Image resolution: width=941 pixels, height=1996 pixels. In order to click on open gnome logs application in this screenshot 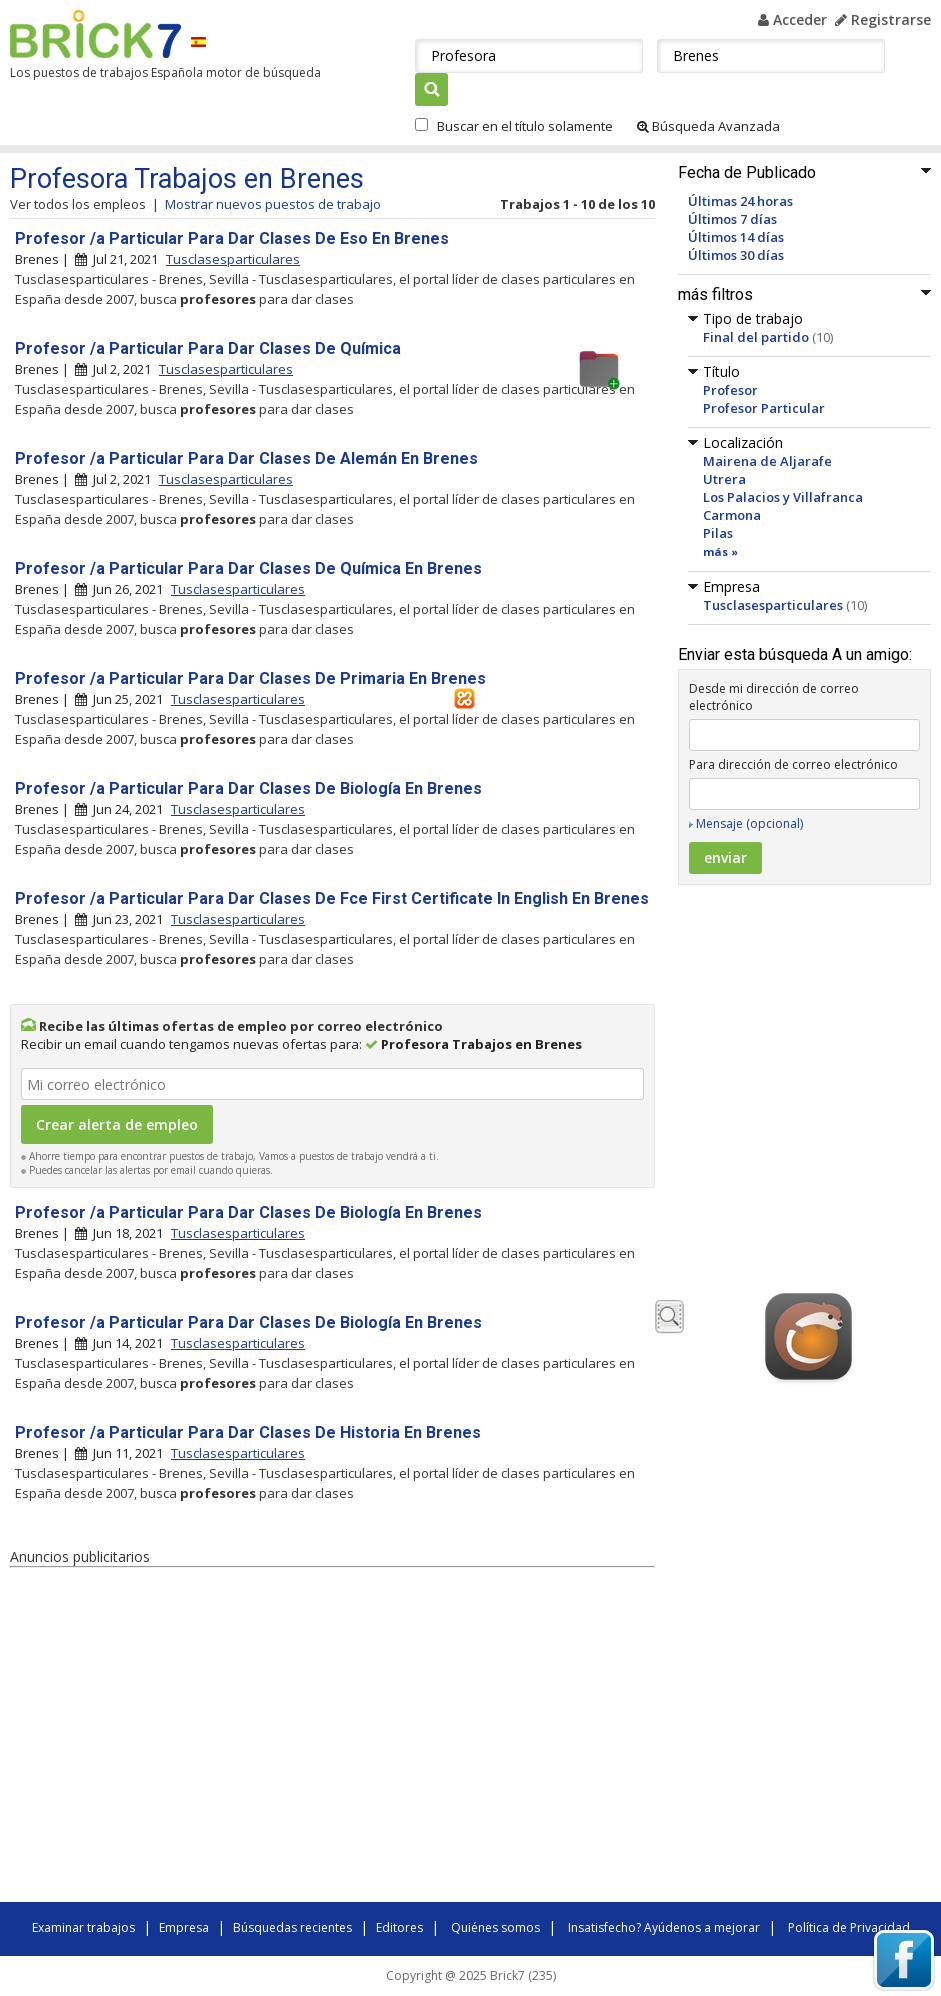, I will do `click(669, 1316)`.